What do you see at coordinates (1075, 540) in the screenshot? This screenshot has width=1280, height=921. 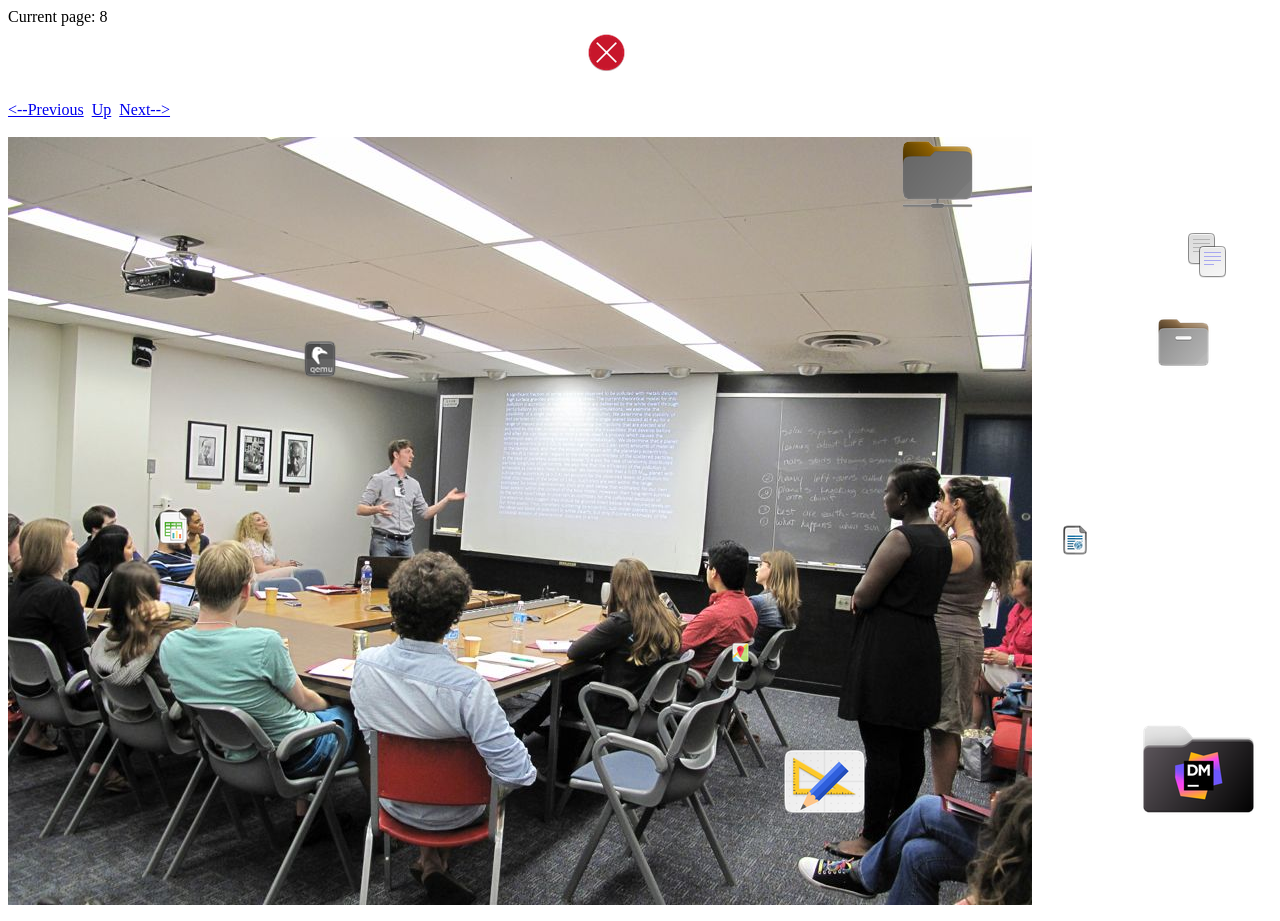 I see `libreoffice web document file type` at bounding box center [1075, 540].